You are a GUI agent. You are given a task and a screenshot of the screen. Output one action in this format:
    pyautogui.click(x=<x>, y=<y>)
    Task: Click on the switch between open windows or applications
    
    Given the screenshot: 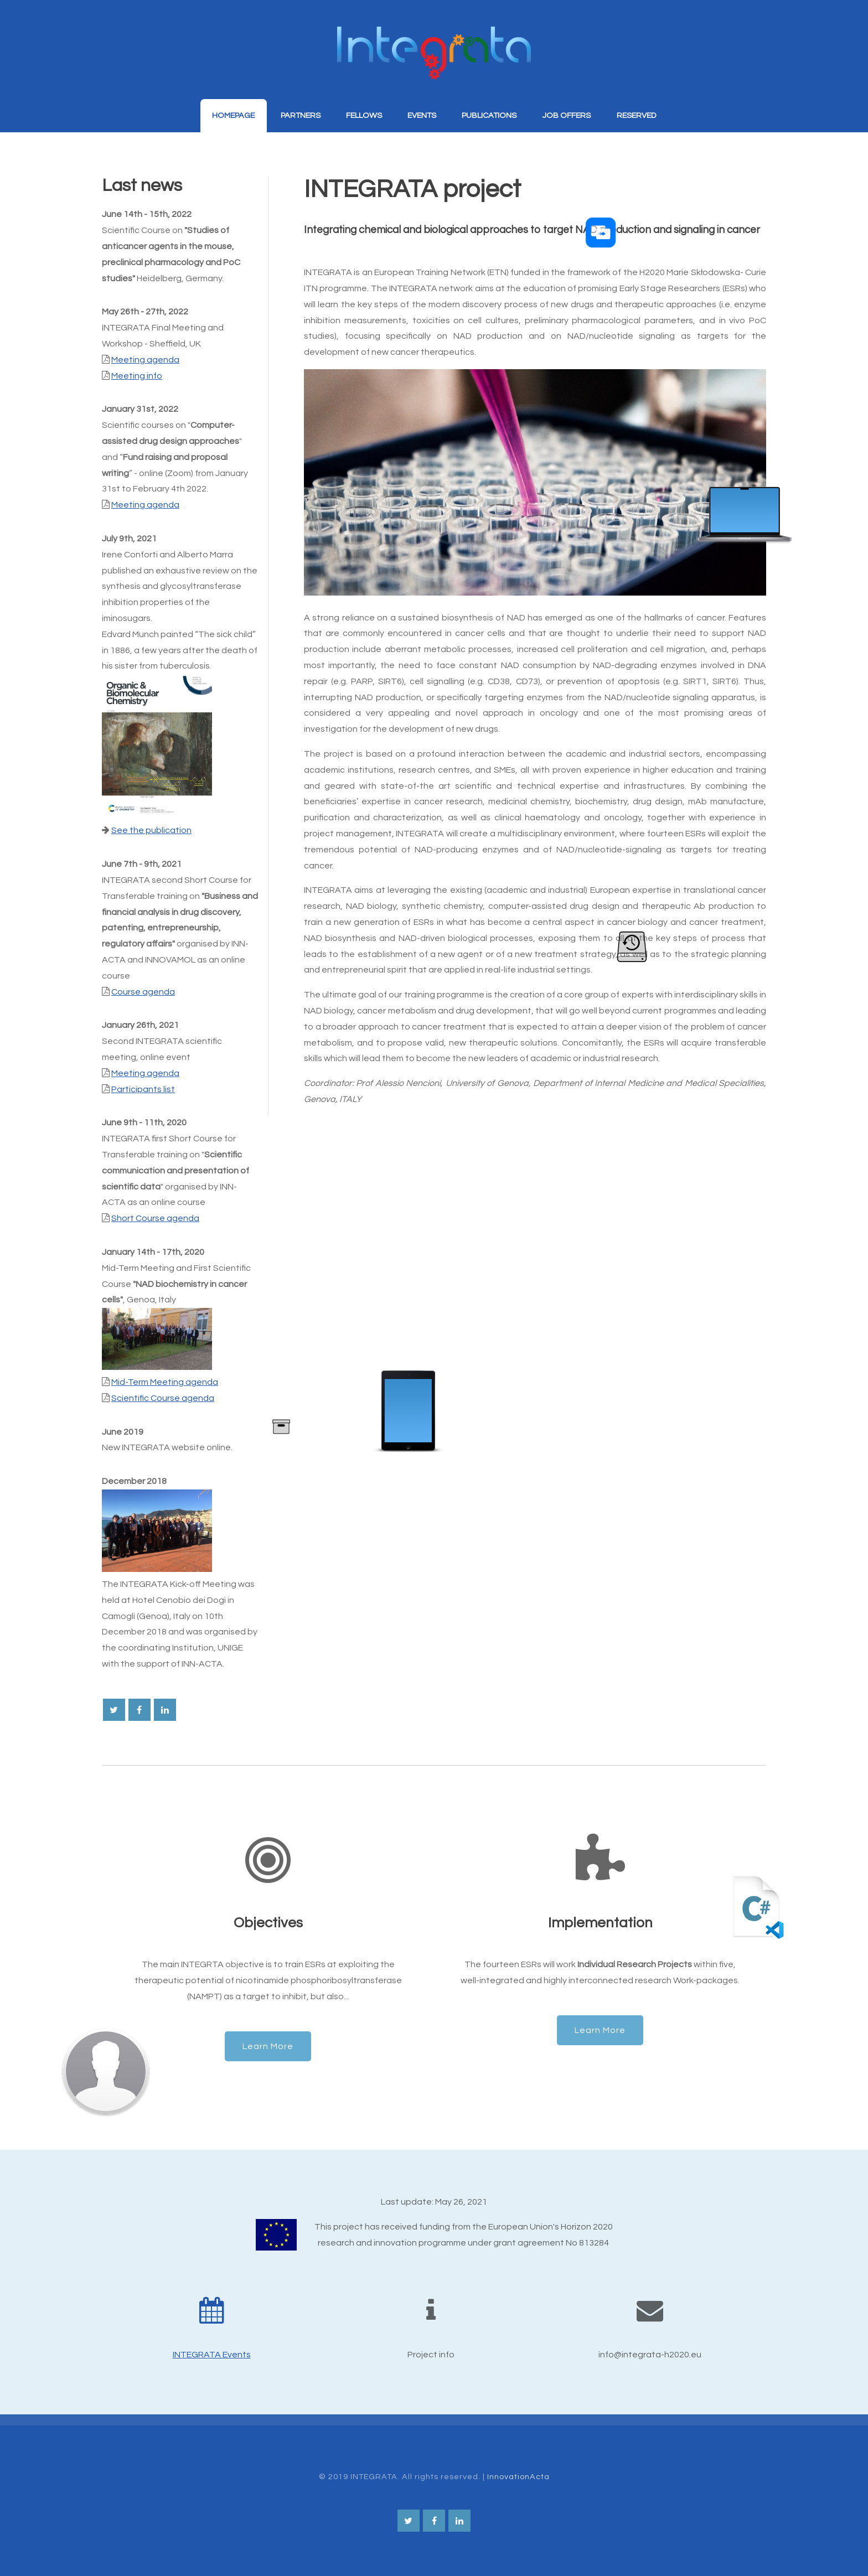 What is the action you would take?
    pyautogui.click(x=601, y=232)
    